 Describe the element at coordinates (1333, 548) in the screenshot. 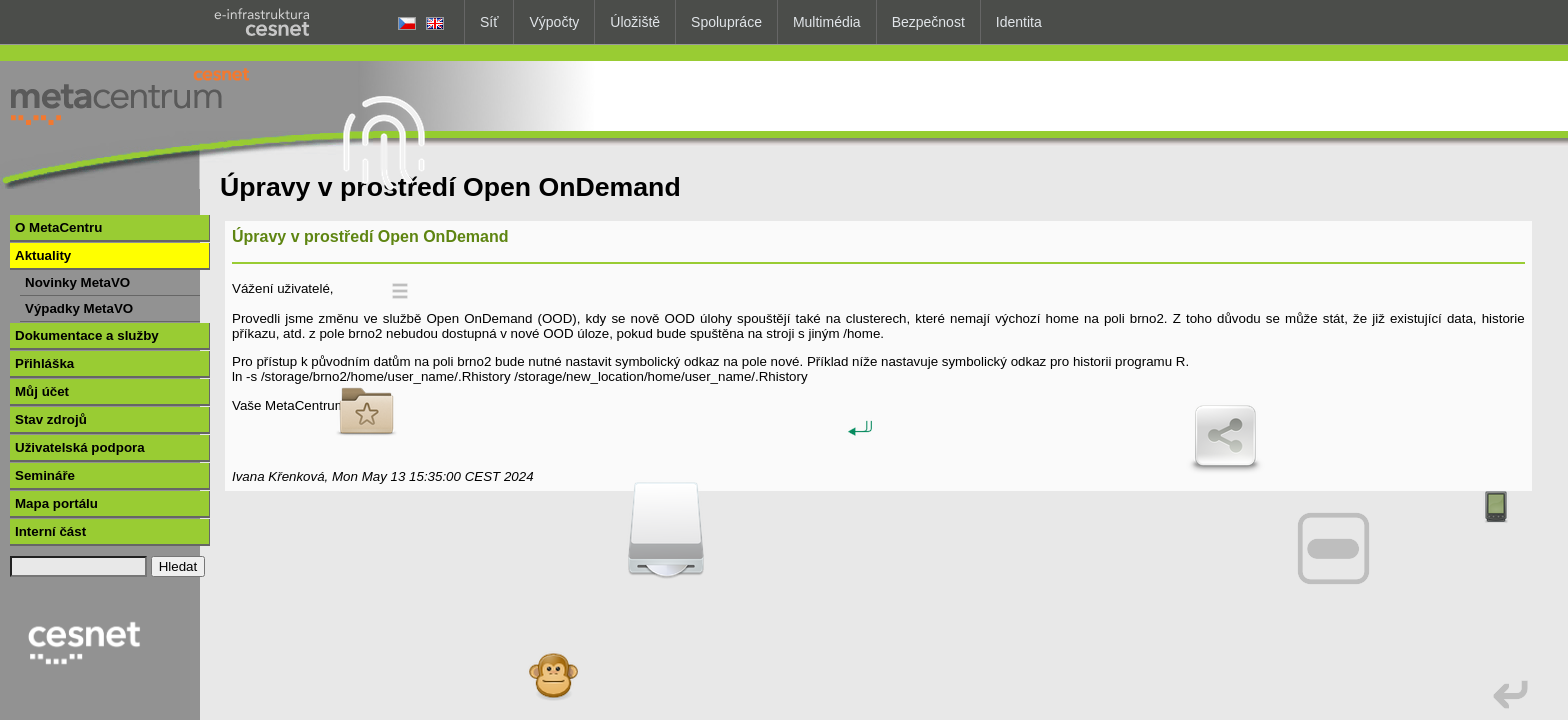

I see `indicates a partially selected or indeterminate checkbox state` at that location.